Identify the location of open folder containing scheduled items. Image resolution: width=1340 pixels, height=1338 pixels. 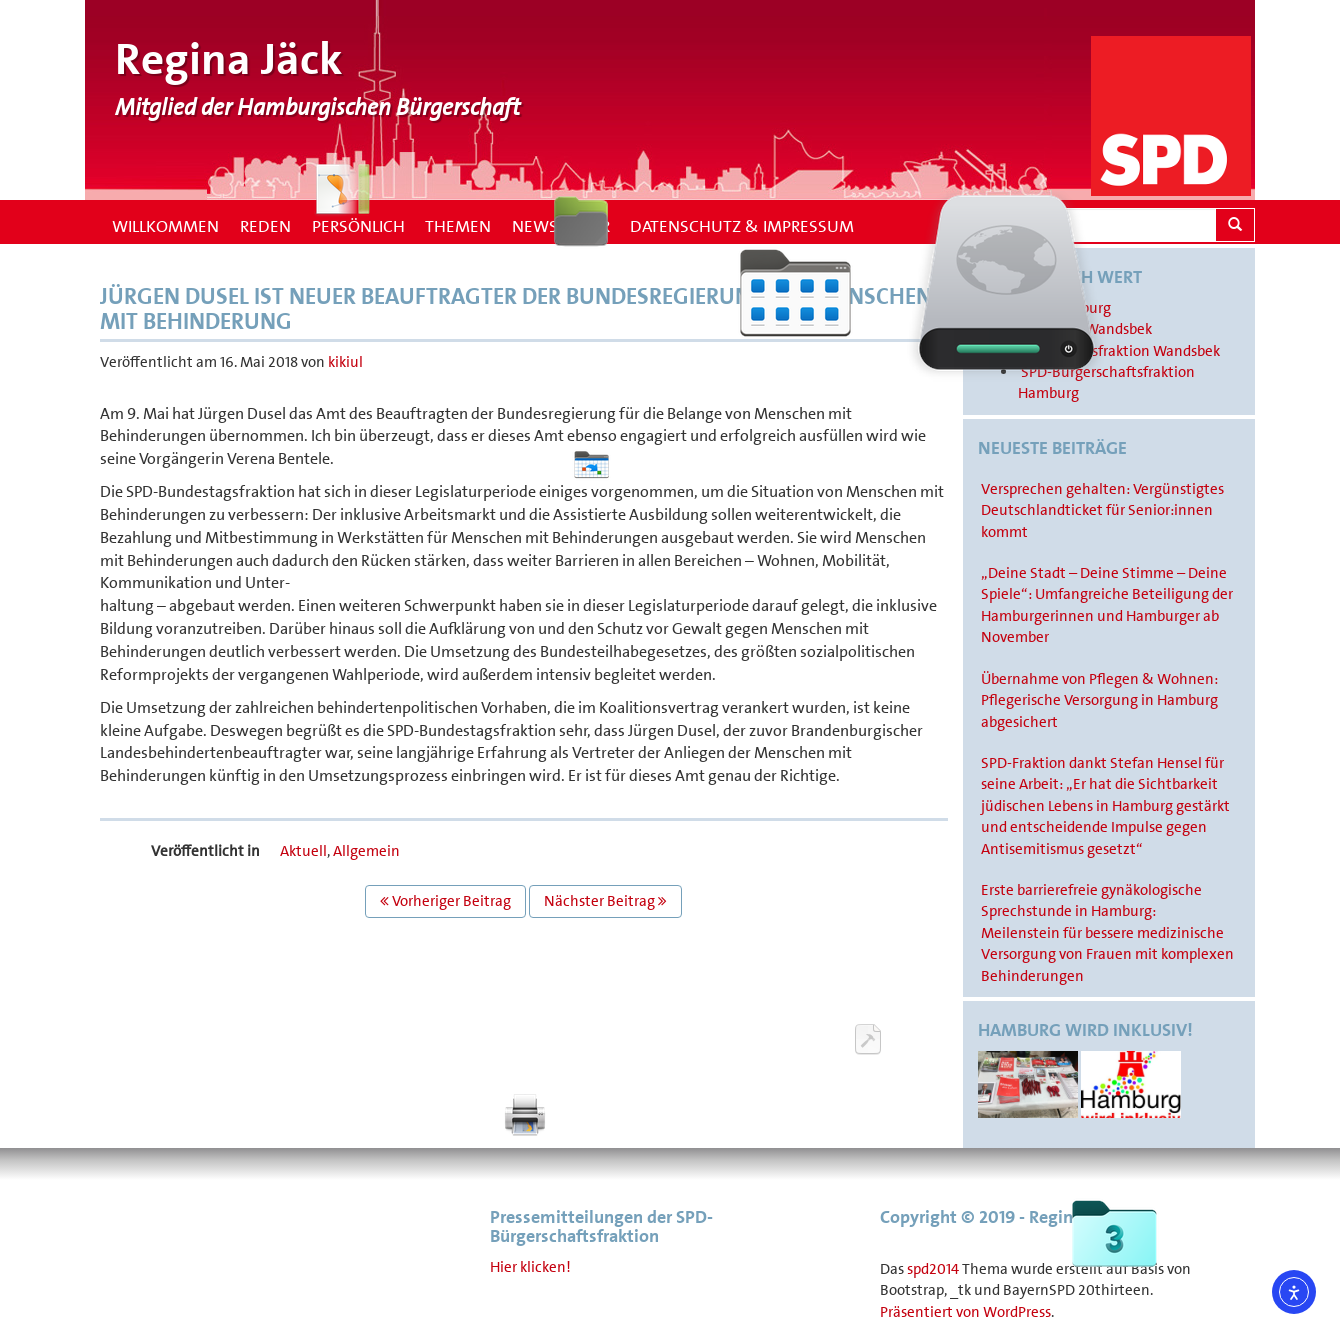
(591, 465).